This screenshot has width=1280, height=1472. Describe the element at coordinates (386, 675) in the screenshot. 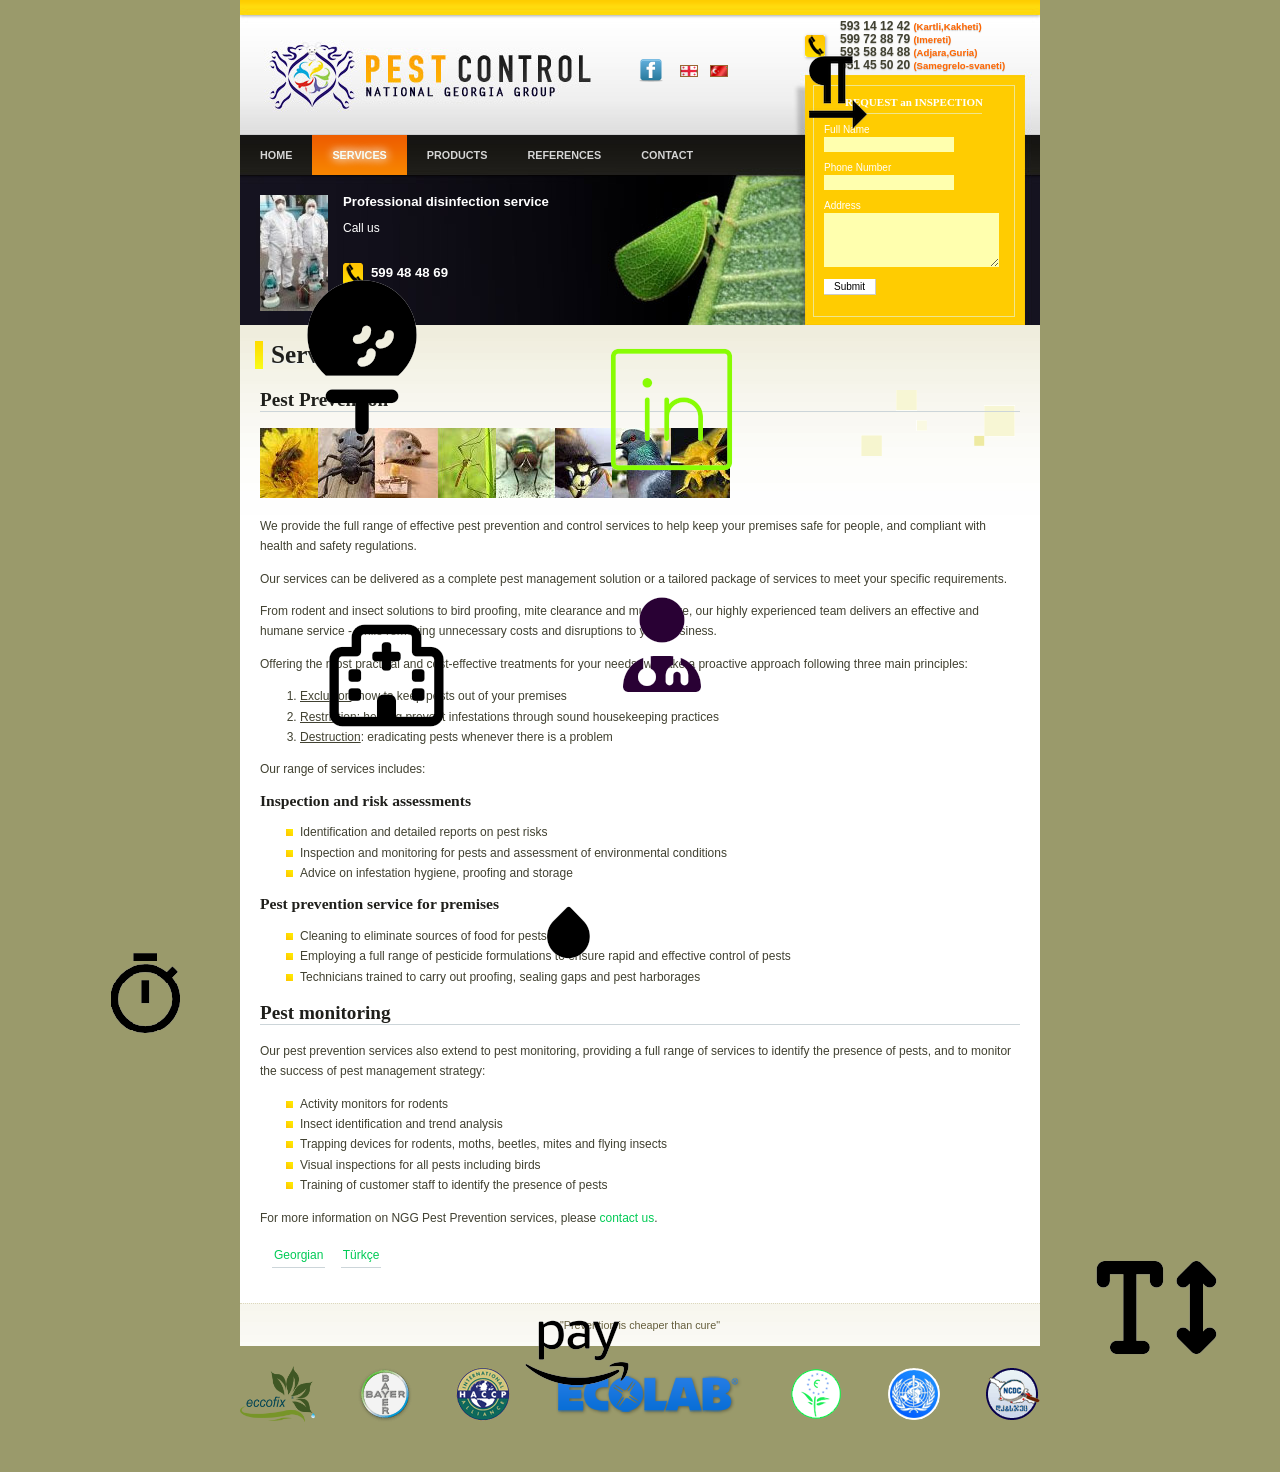

I see `view nearby hospitals or medical facilities` at that location.